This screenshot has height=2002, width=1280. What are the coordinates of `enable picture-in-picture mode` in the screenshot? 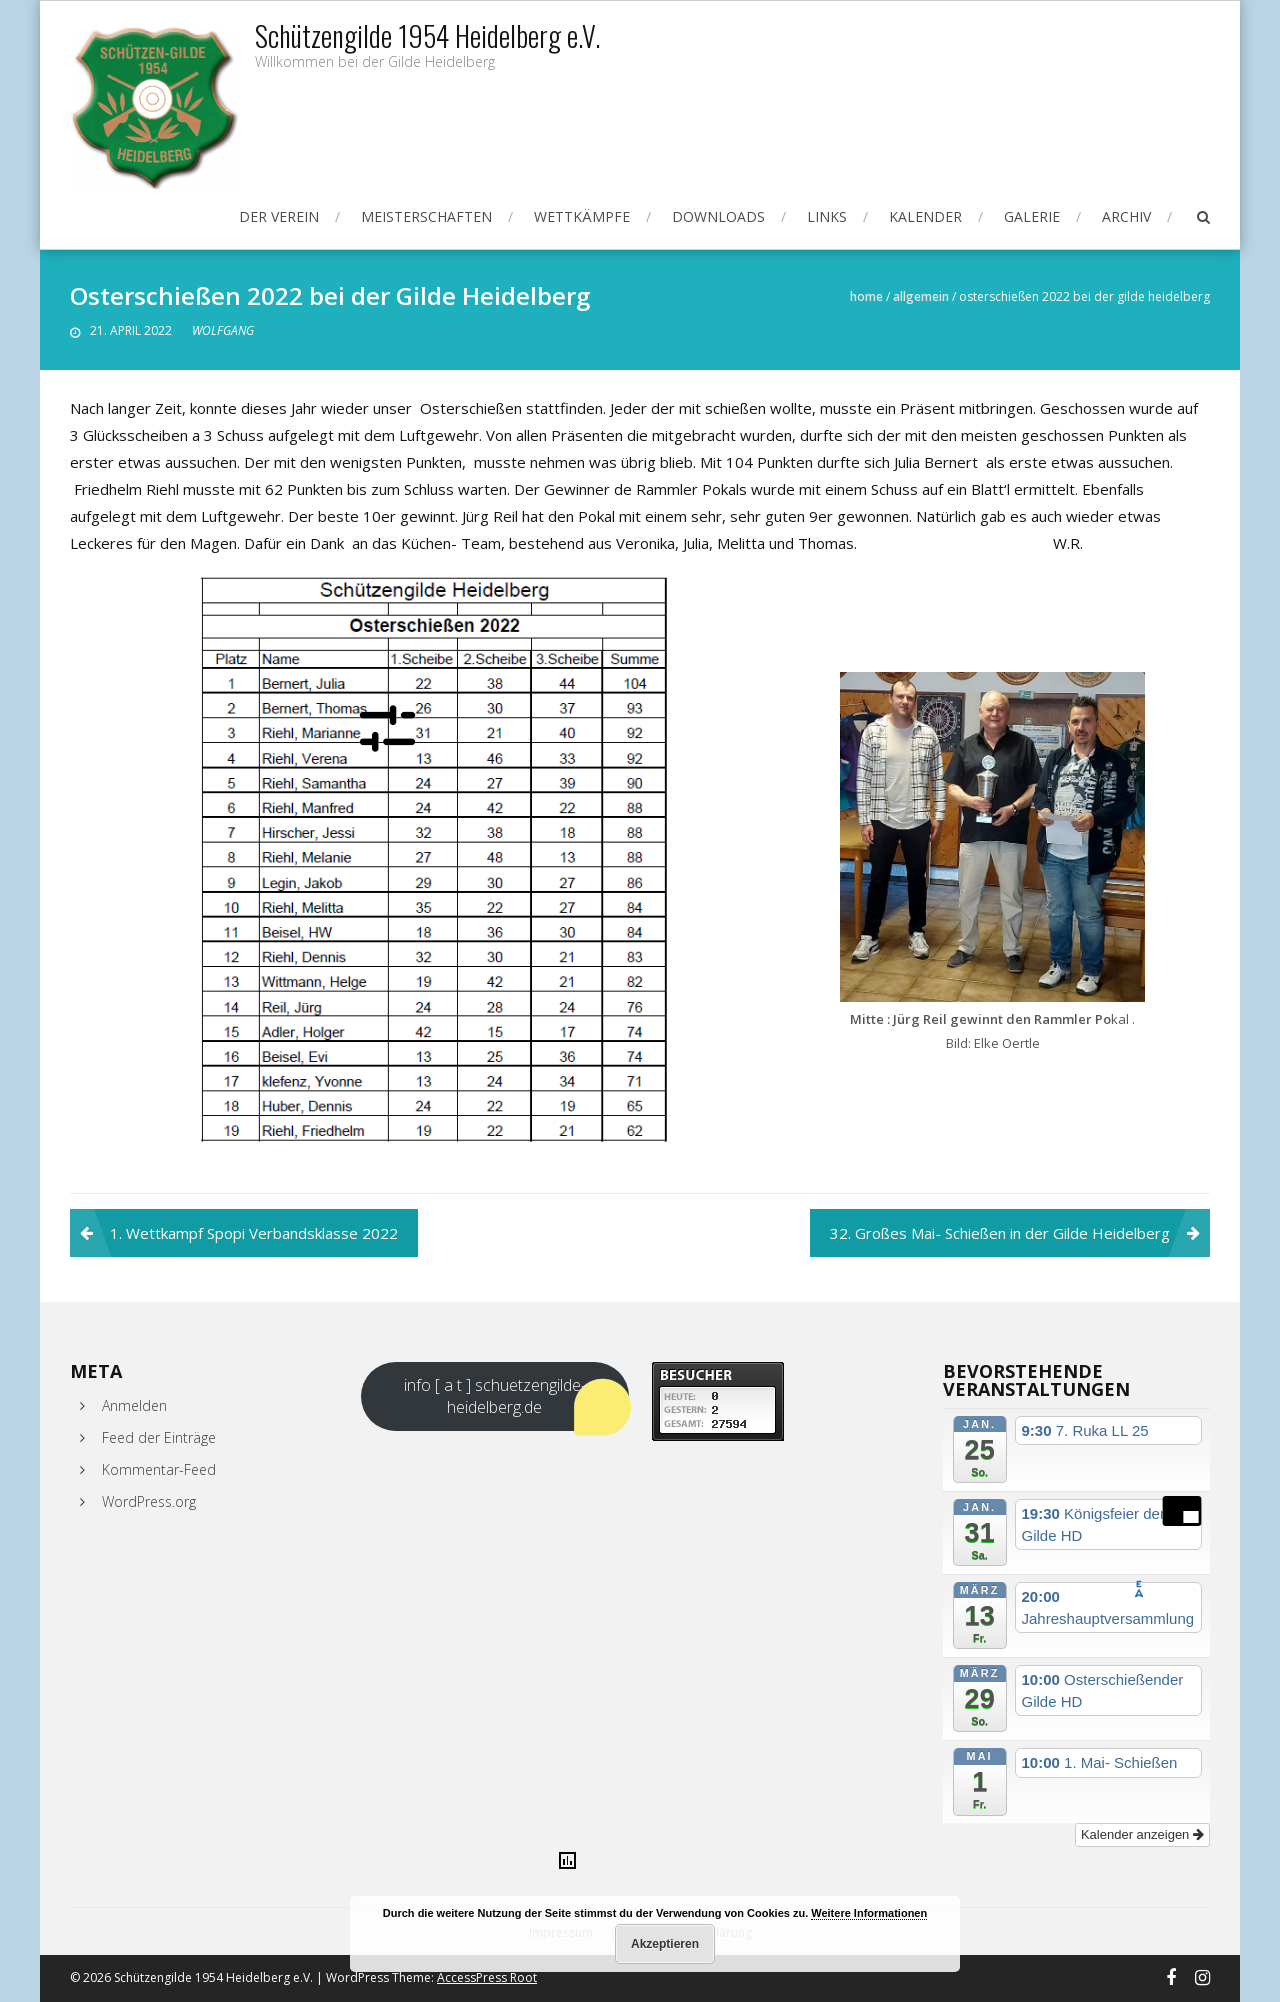 It's located at (1182, 1511).